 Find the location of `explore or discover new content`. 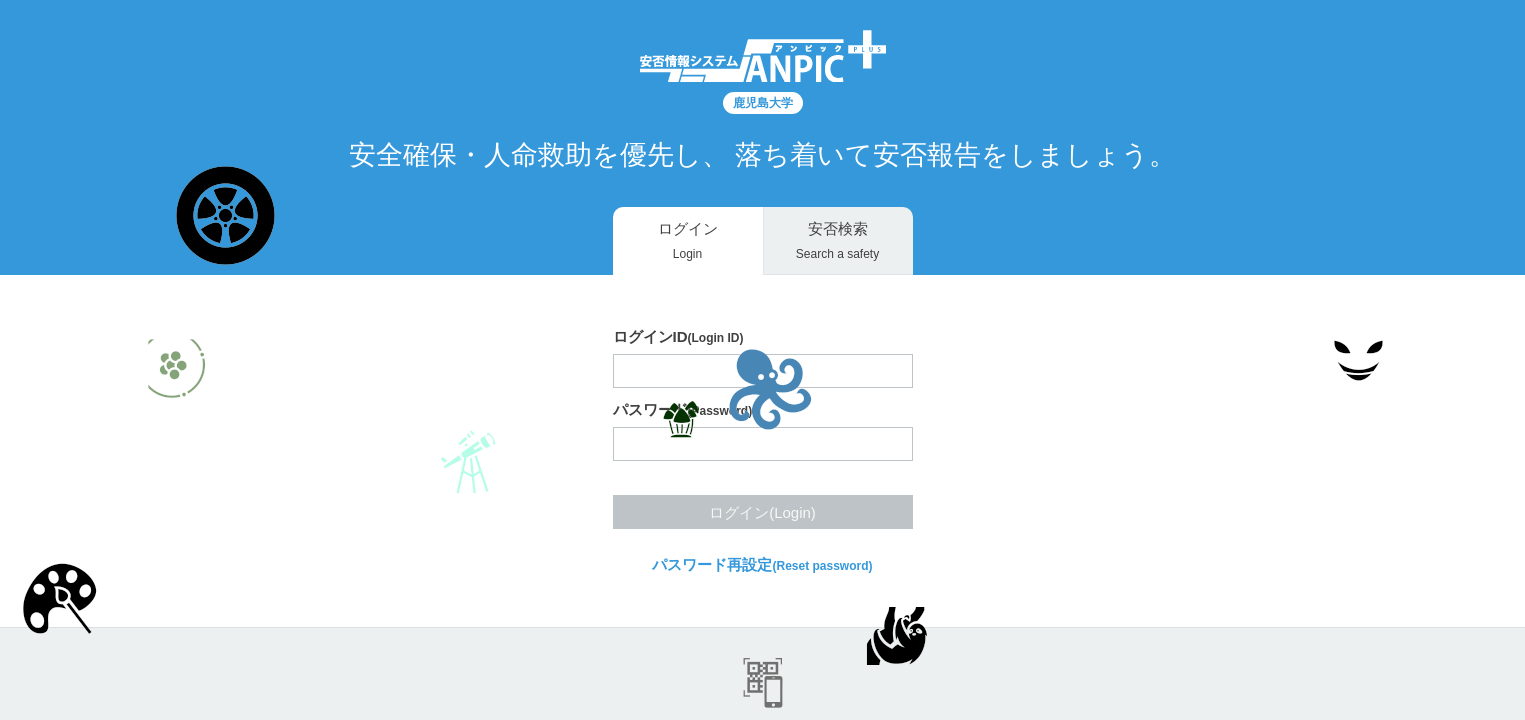

explore or discover new content is located at coordinates (468, 462).